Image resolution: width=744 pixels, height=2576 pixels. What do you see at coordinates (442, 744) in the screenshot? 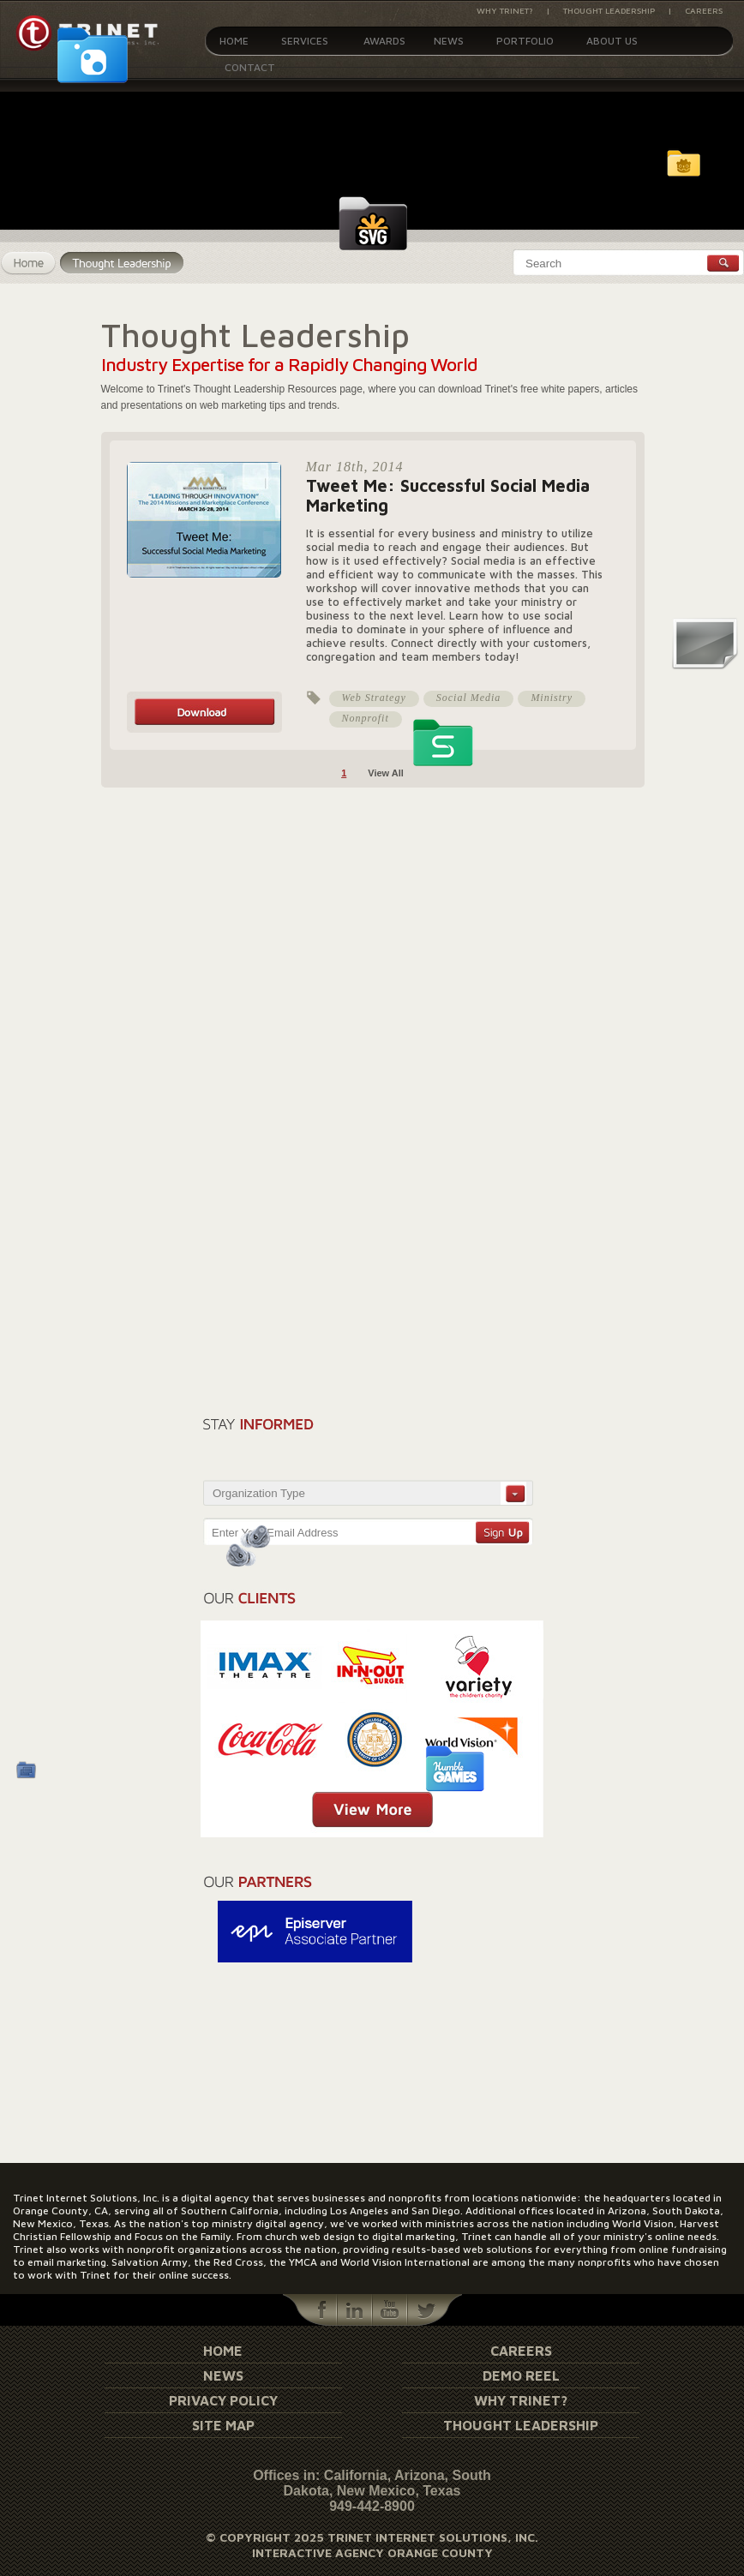
I see `open folder containing WPS spreadsheet files` at bounding box center [442, 744].